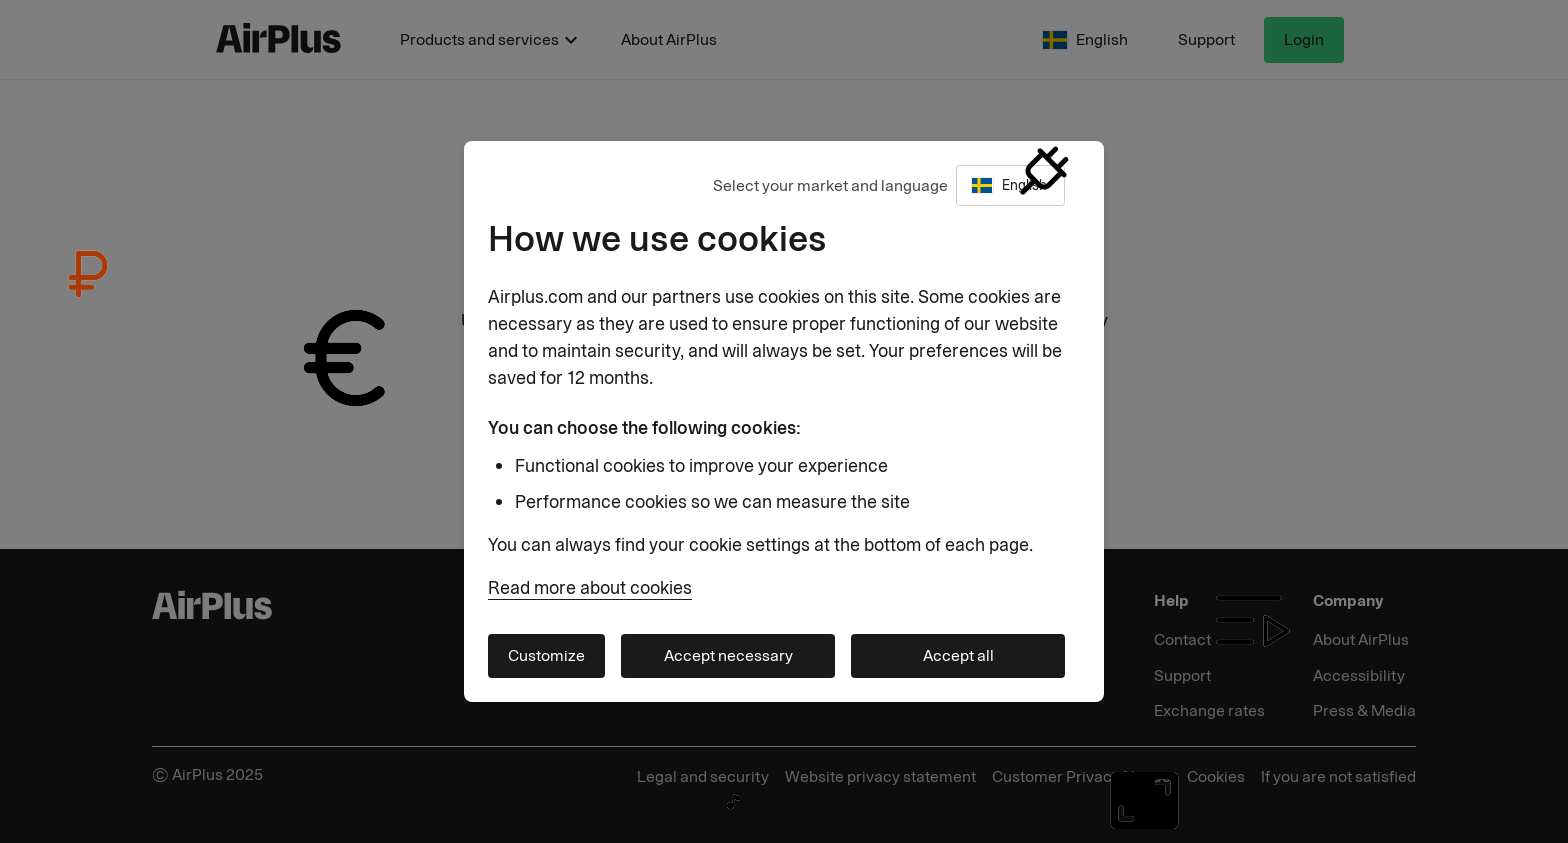  Describe the element at coordinates (1043, 171) in the screenshot. I see `connect to a power source` at that location.